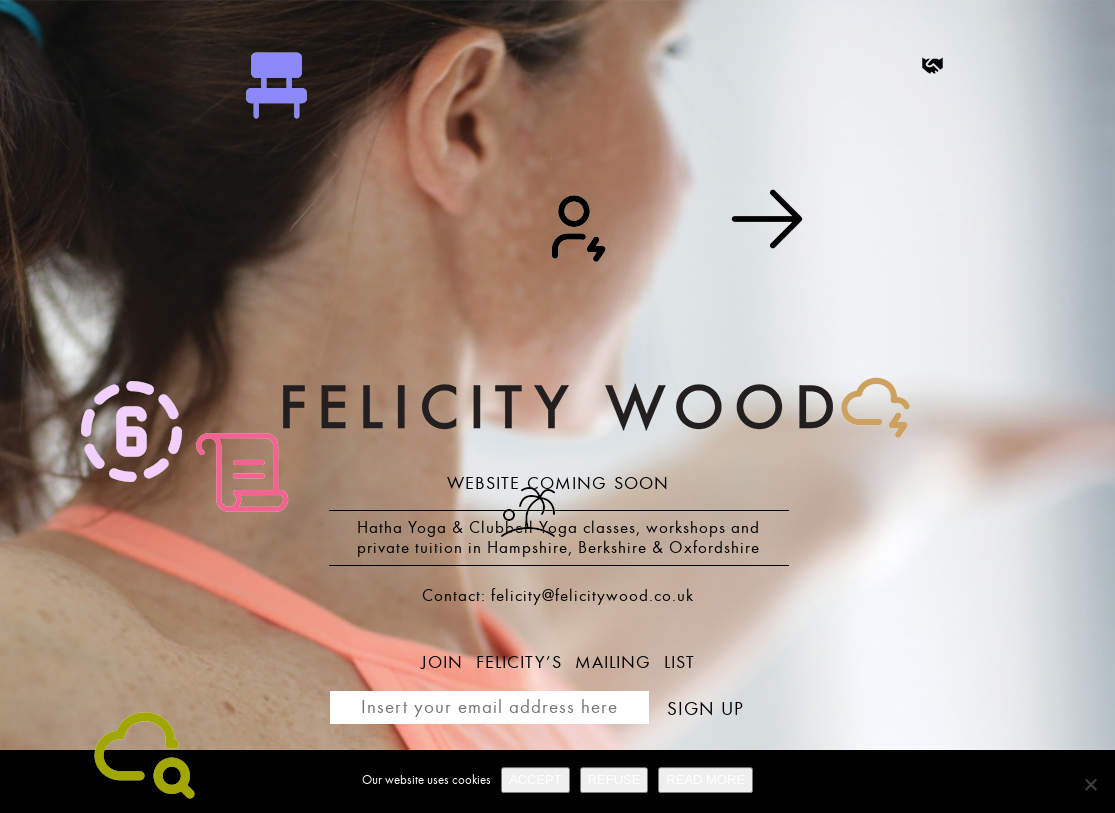 The width and height of the screenshot is (1115, 813). What do you see at coordinates (245, 472) in the screenshot?
I see `view terms and conditions or legal documents` at bounding box center [245, 472].